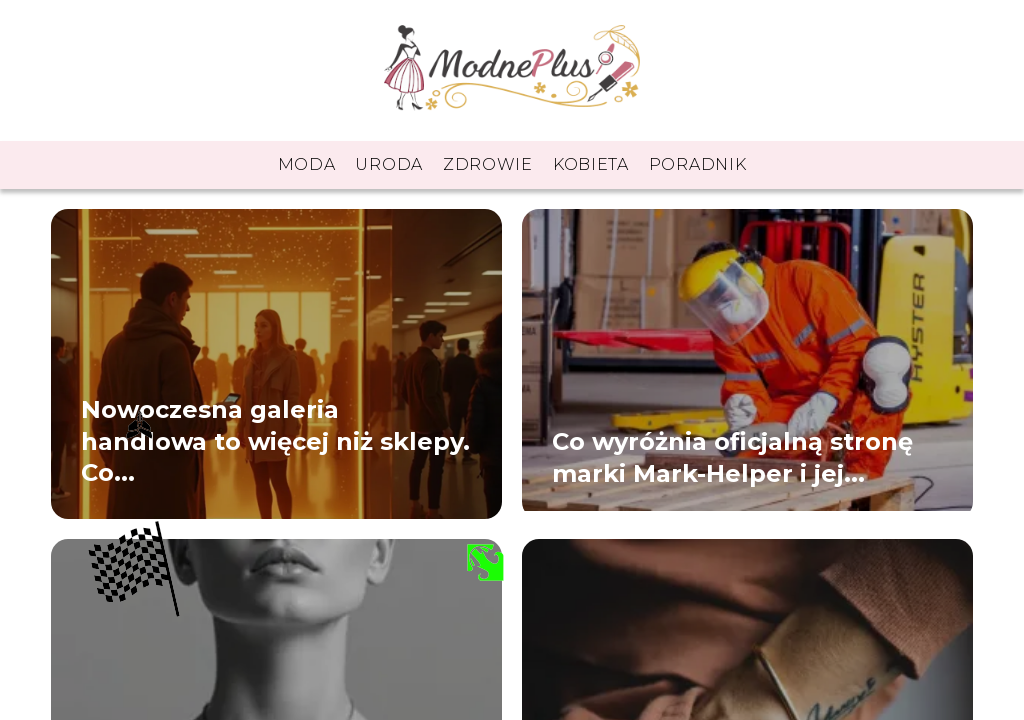 Image resolution: width=1024 pixels, height=720 pixels. I want to click on activate fire breath ability, so click(485, 562).